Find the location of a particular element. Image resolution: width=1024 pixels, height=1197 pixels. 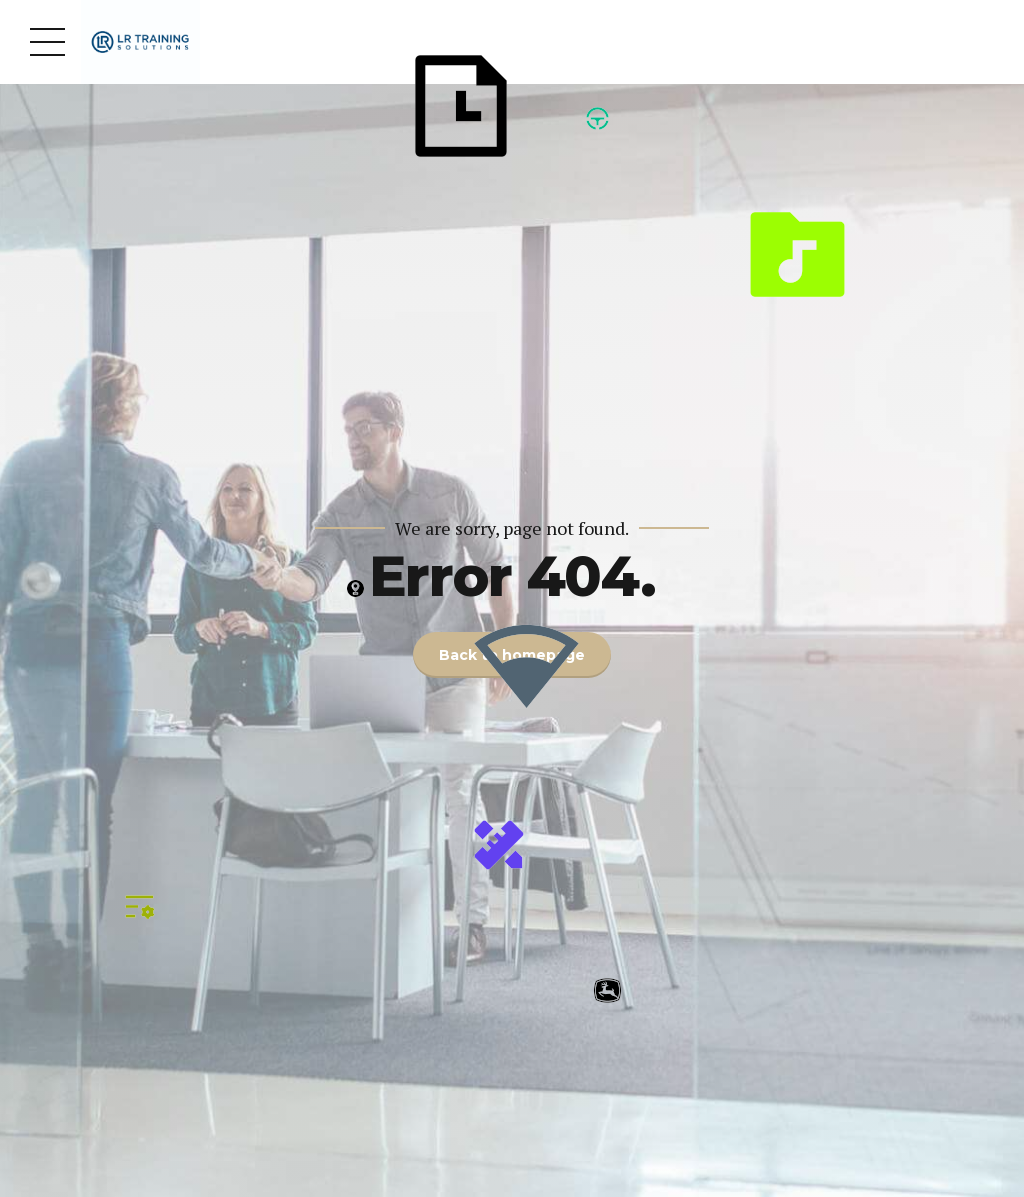

maplibre mapping library logo is located at coordinates (355, 588).